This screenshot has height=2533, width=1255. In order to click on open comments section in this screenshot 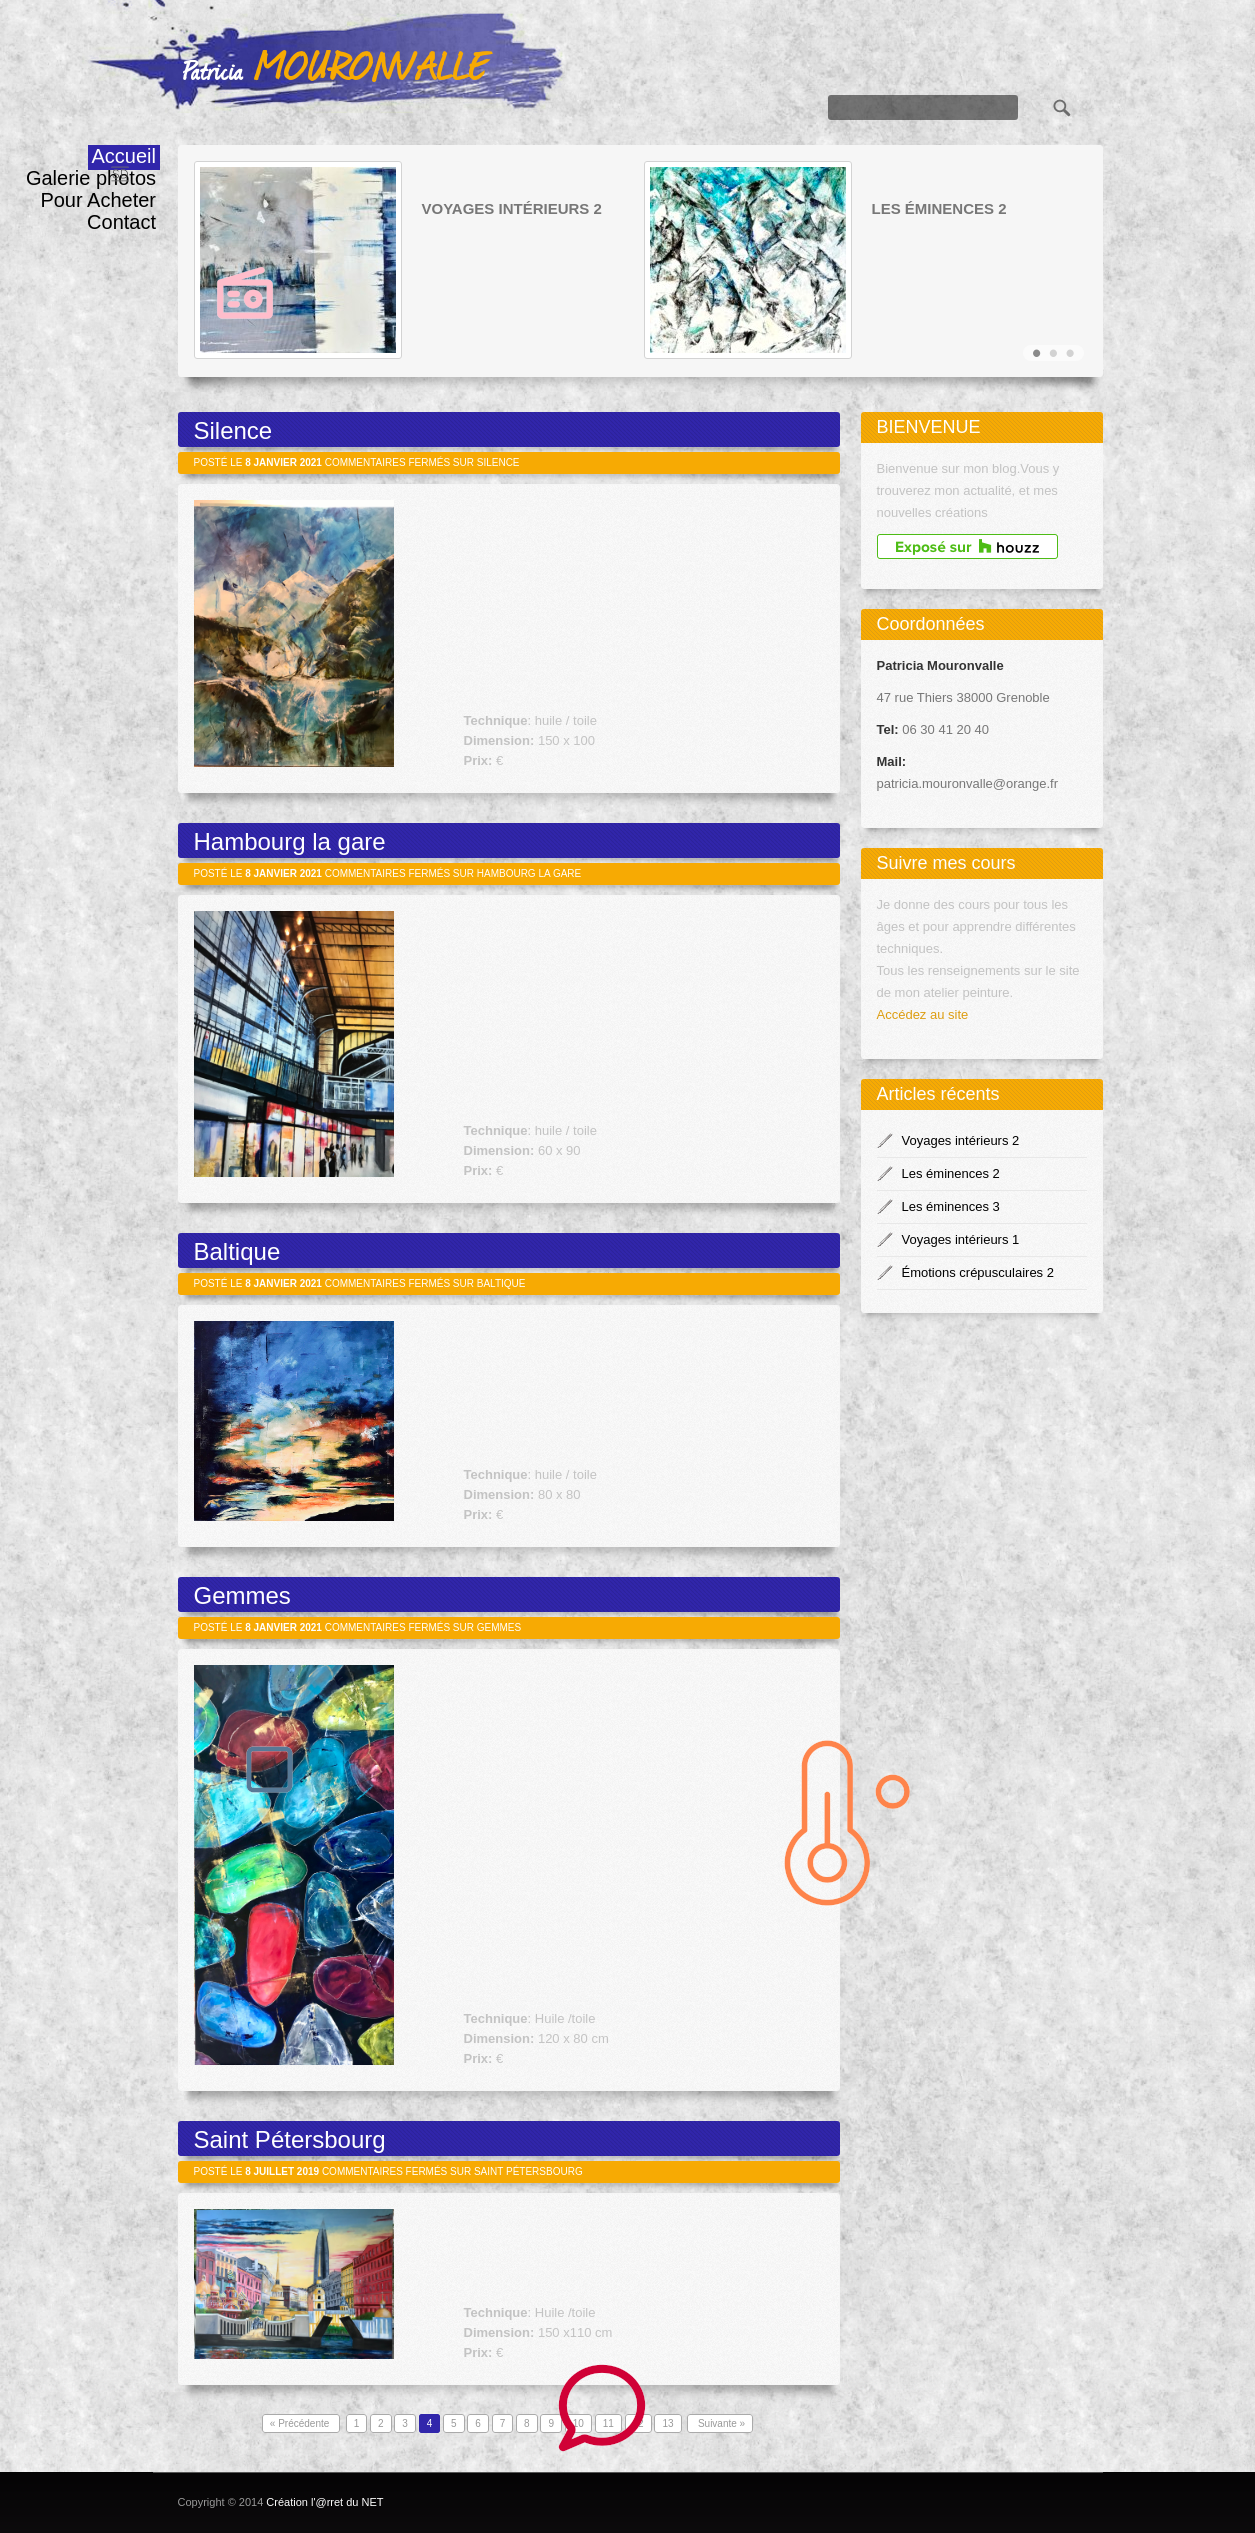, I will do `click(602, 2408)`.